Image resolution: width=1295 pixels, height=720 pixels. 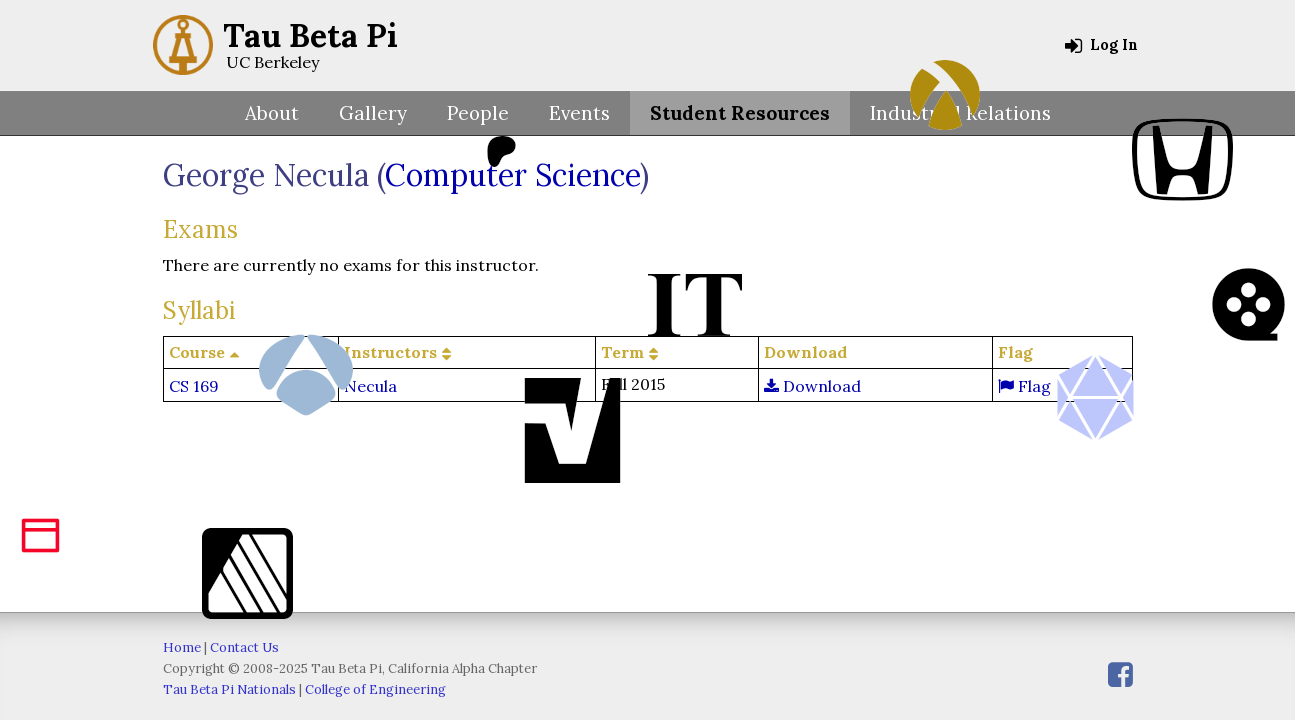 I want to click on visit patreon page, so click(x=501, y=151).